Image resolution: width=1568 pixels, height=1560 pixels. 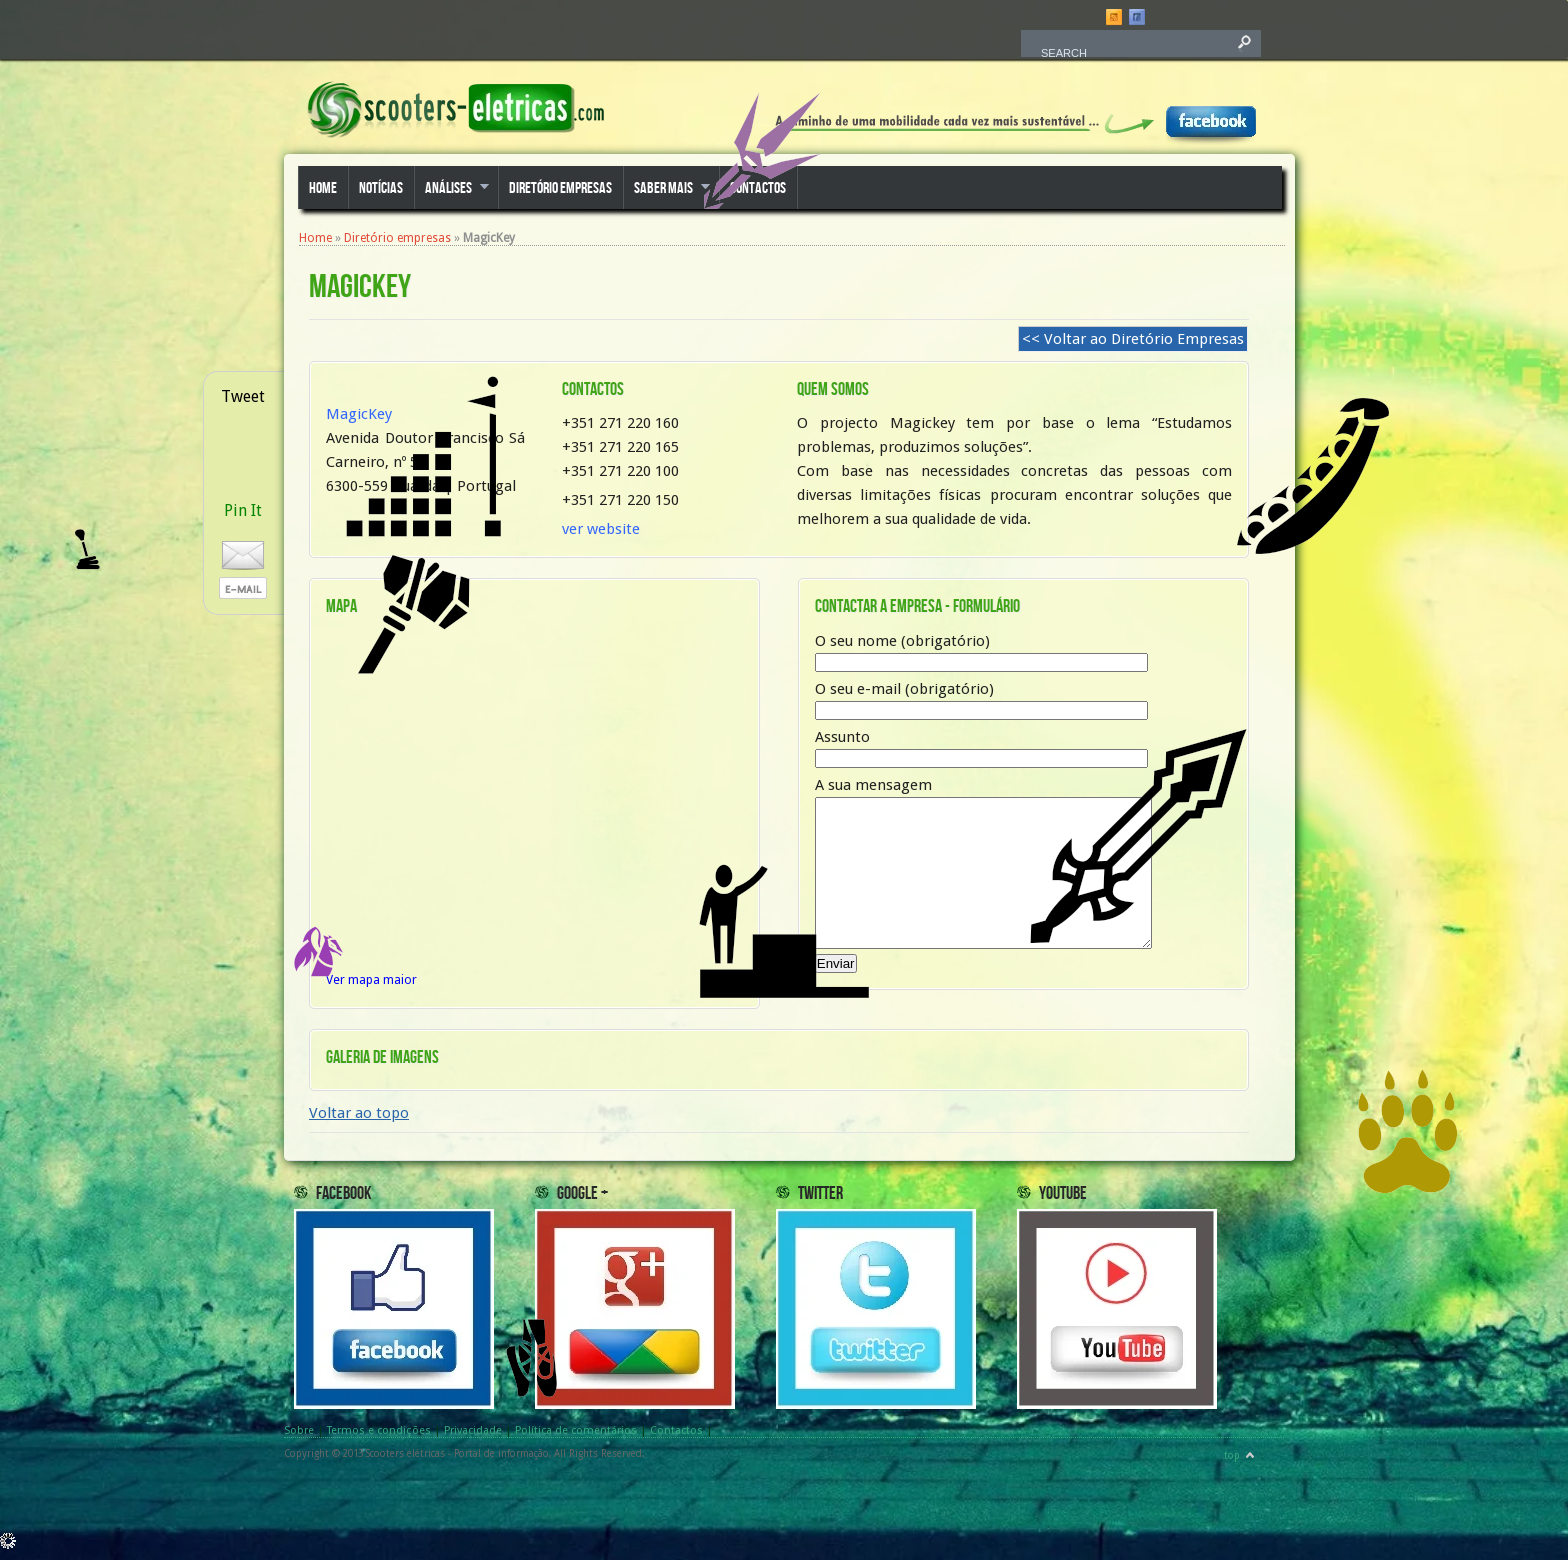 I want to click on access pet-related features or settings, so click(x=1406, y=1135).